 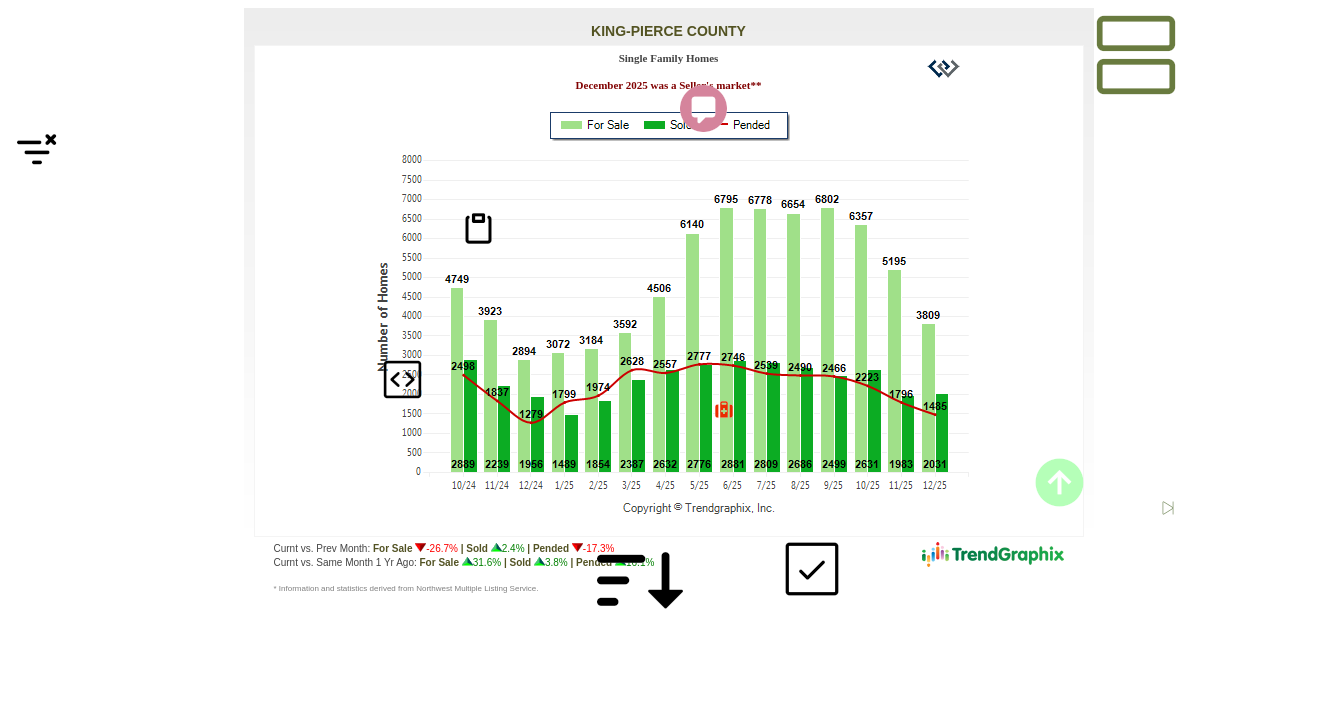 What do you see at coordinates (1136, 55) in the screenshot?
I see `switch to row view layout` at bounding box center [1136, 55].